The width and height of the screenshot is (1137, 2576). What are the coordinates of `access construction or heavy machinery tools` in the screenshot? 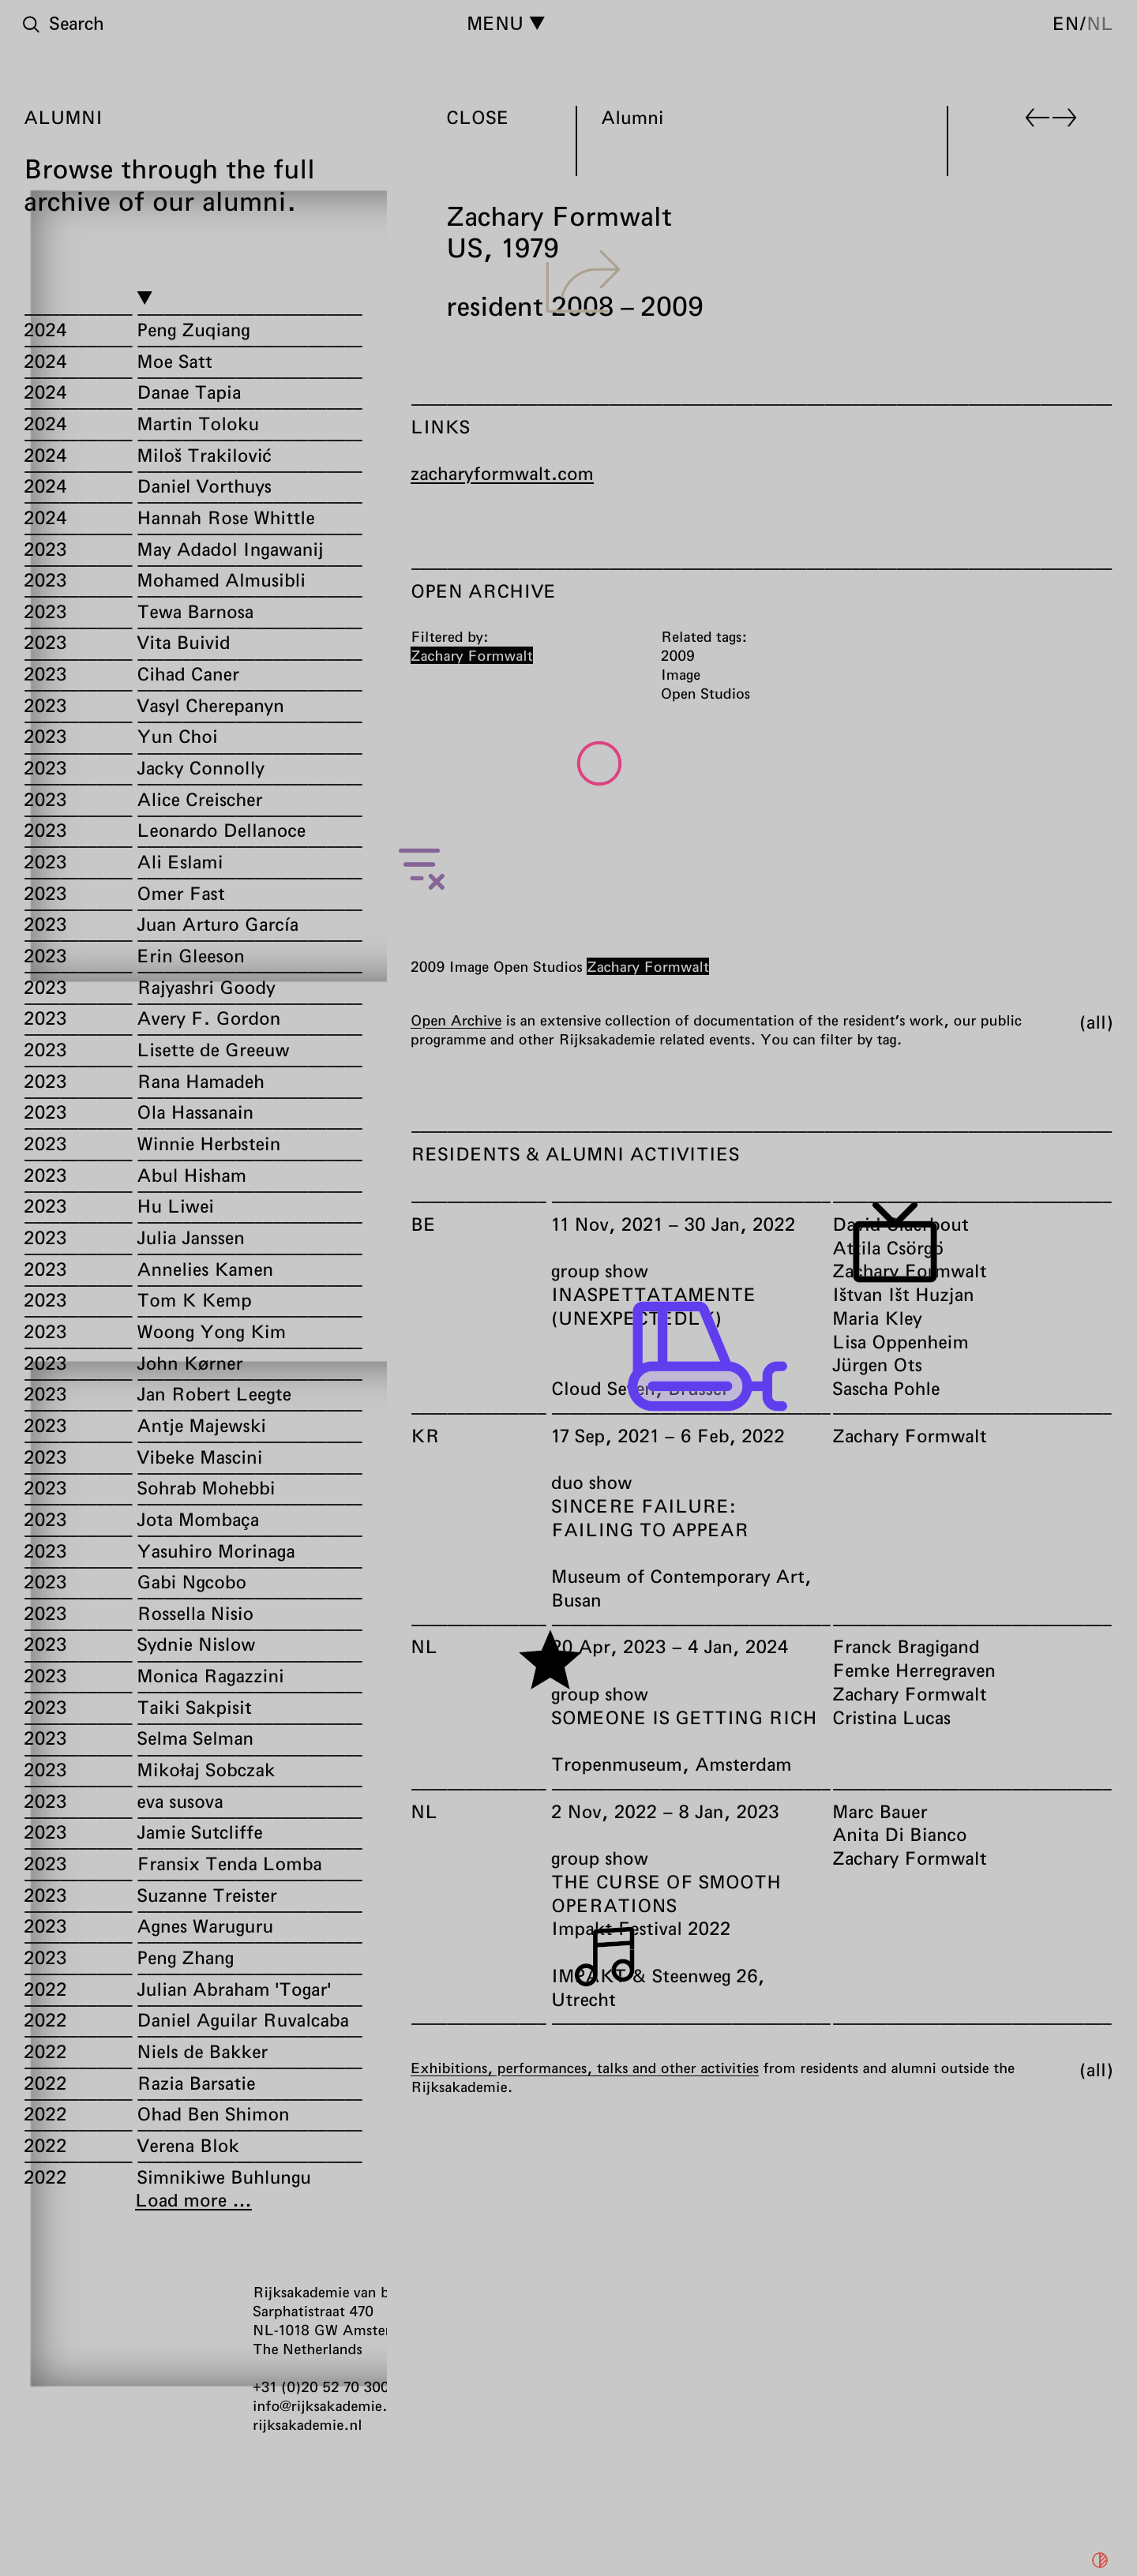 It's located at (707, 1356).